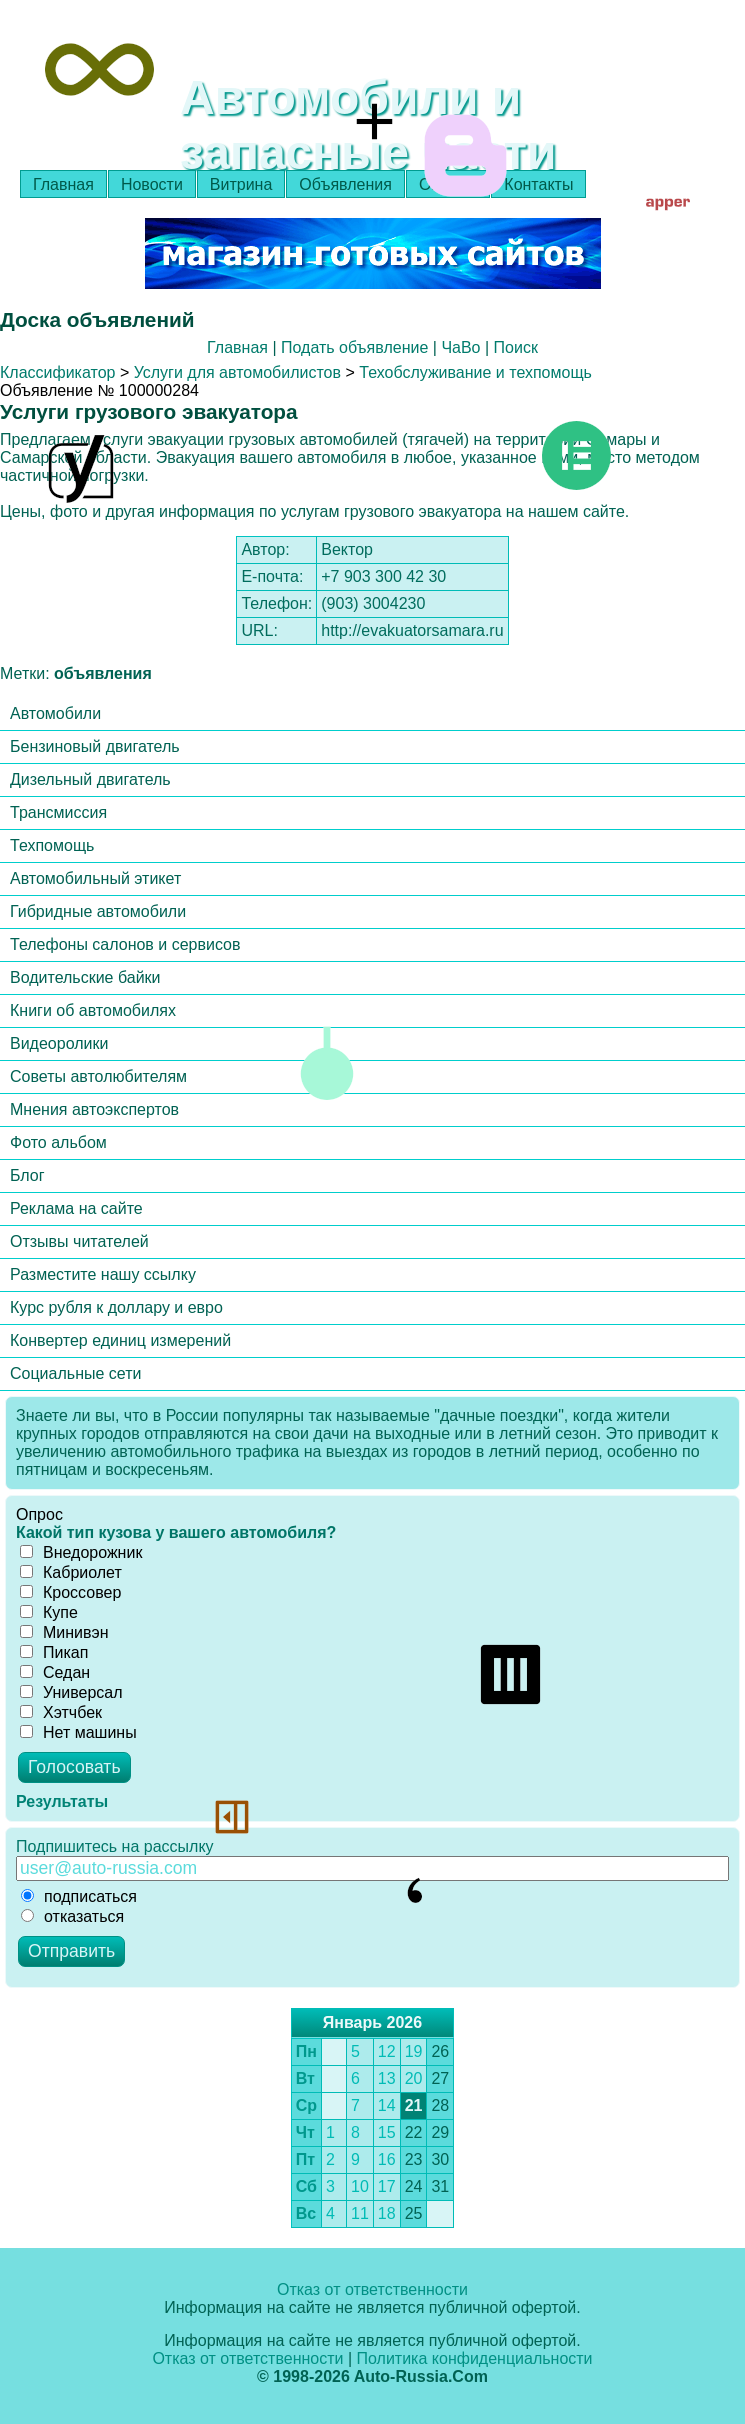  I want to click on add a new item, so click(374, 121).